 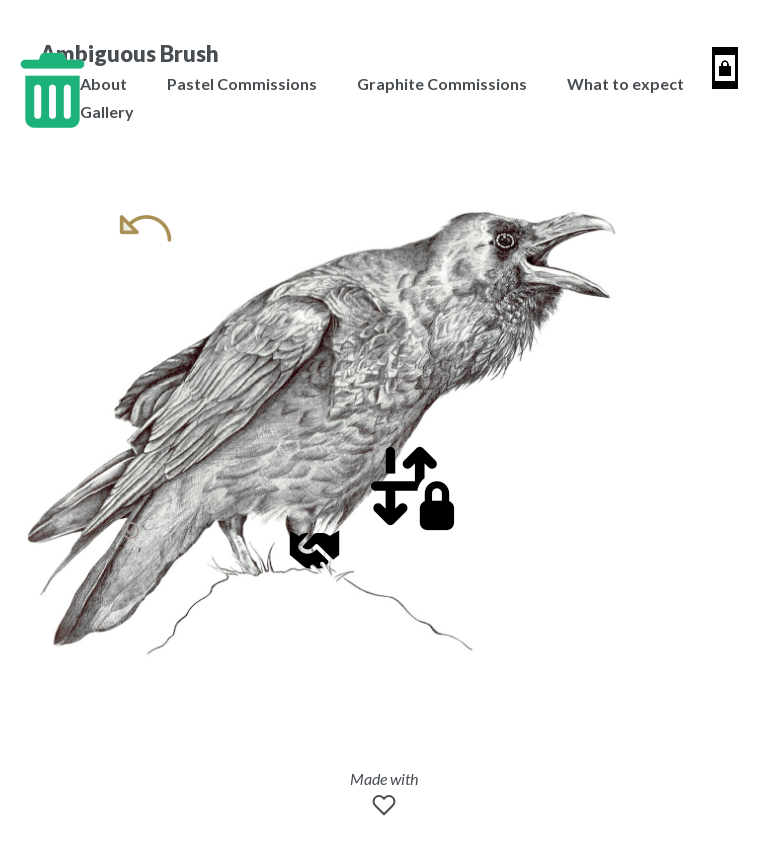 I want to click on lock screen in portrait orientation, so click(x=725, y=68).